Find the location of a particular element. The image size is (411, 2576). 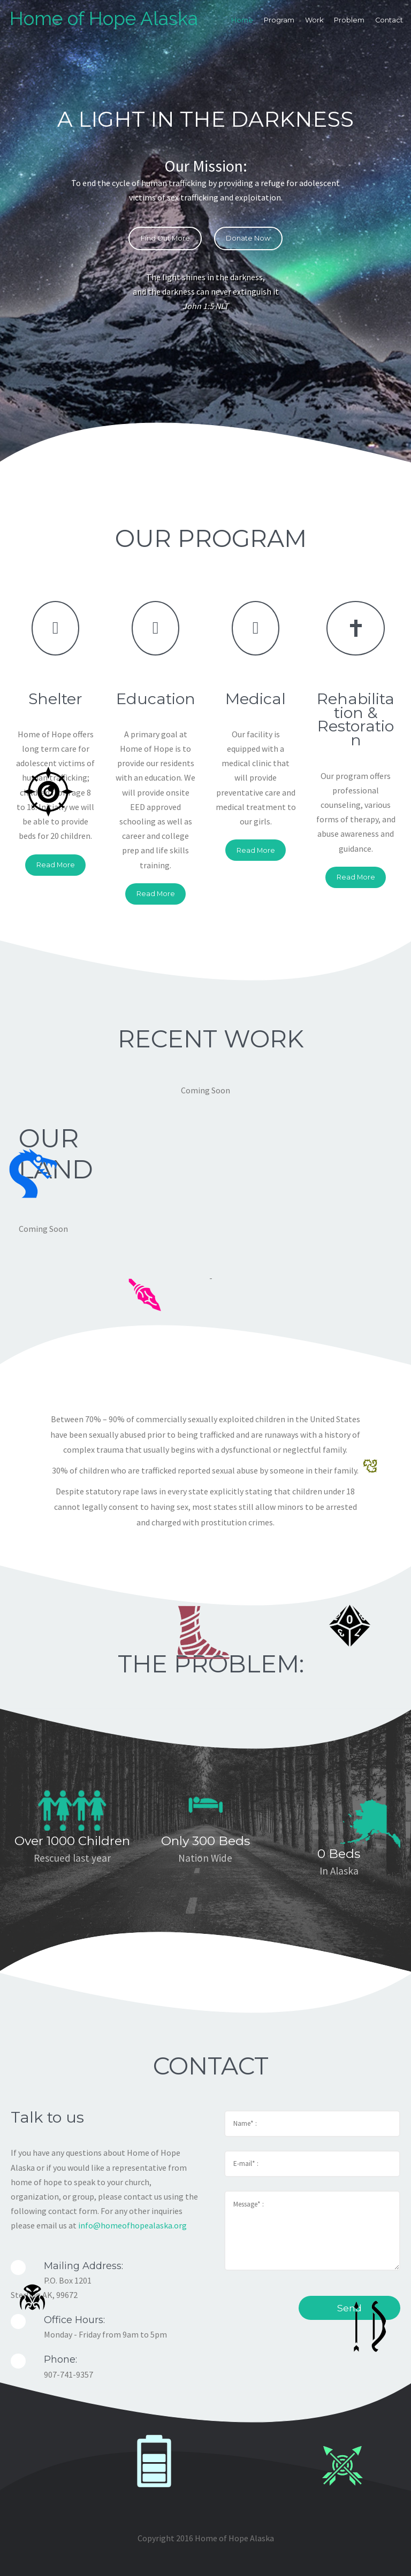

indicates battery level at 75% charge is located at coordinates (154, 2461).